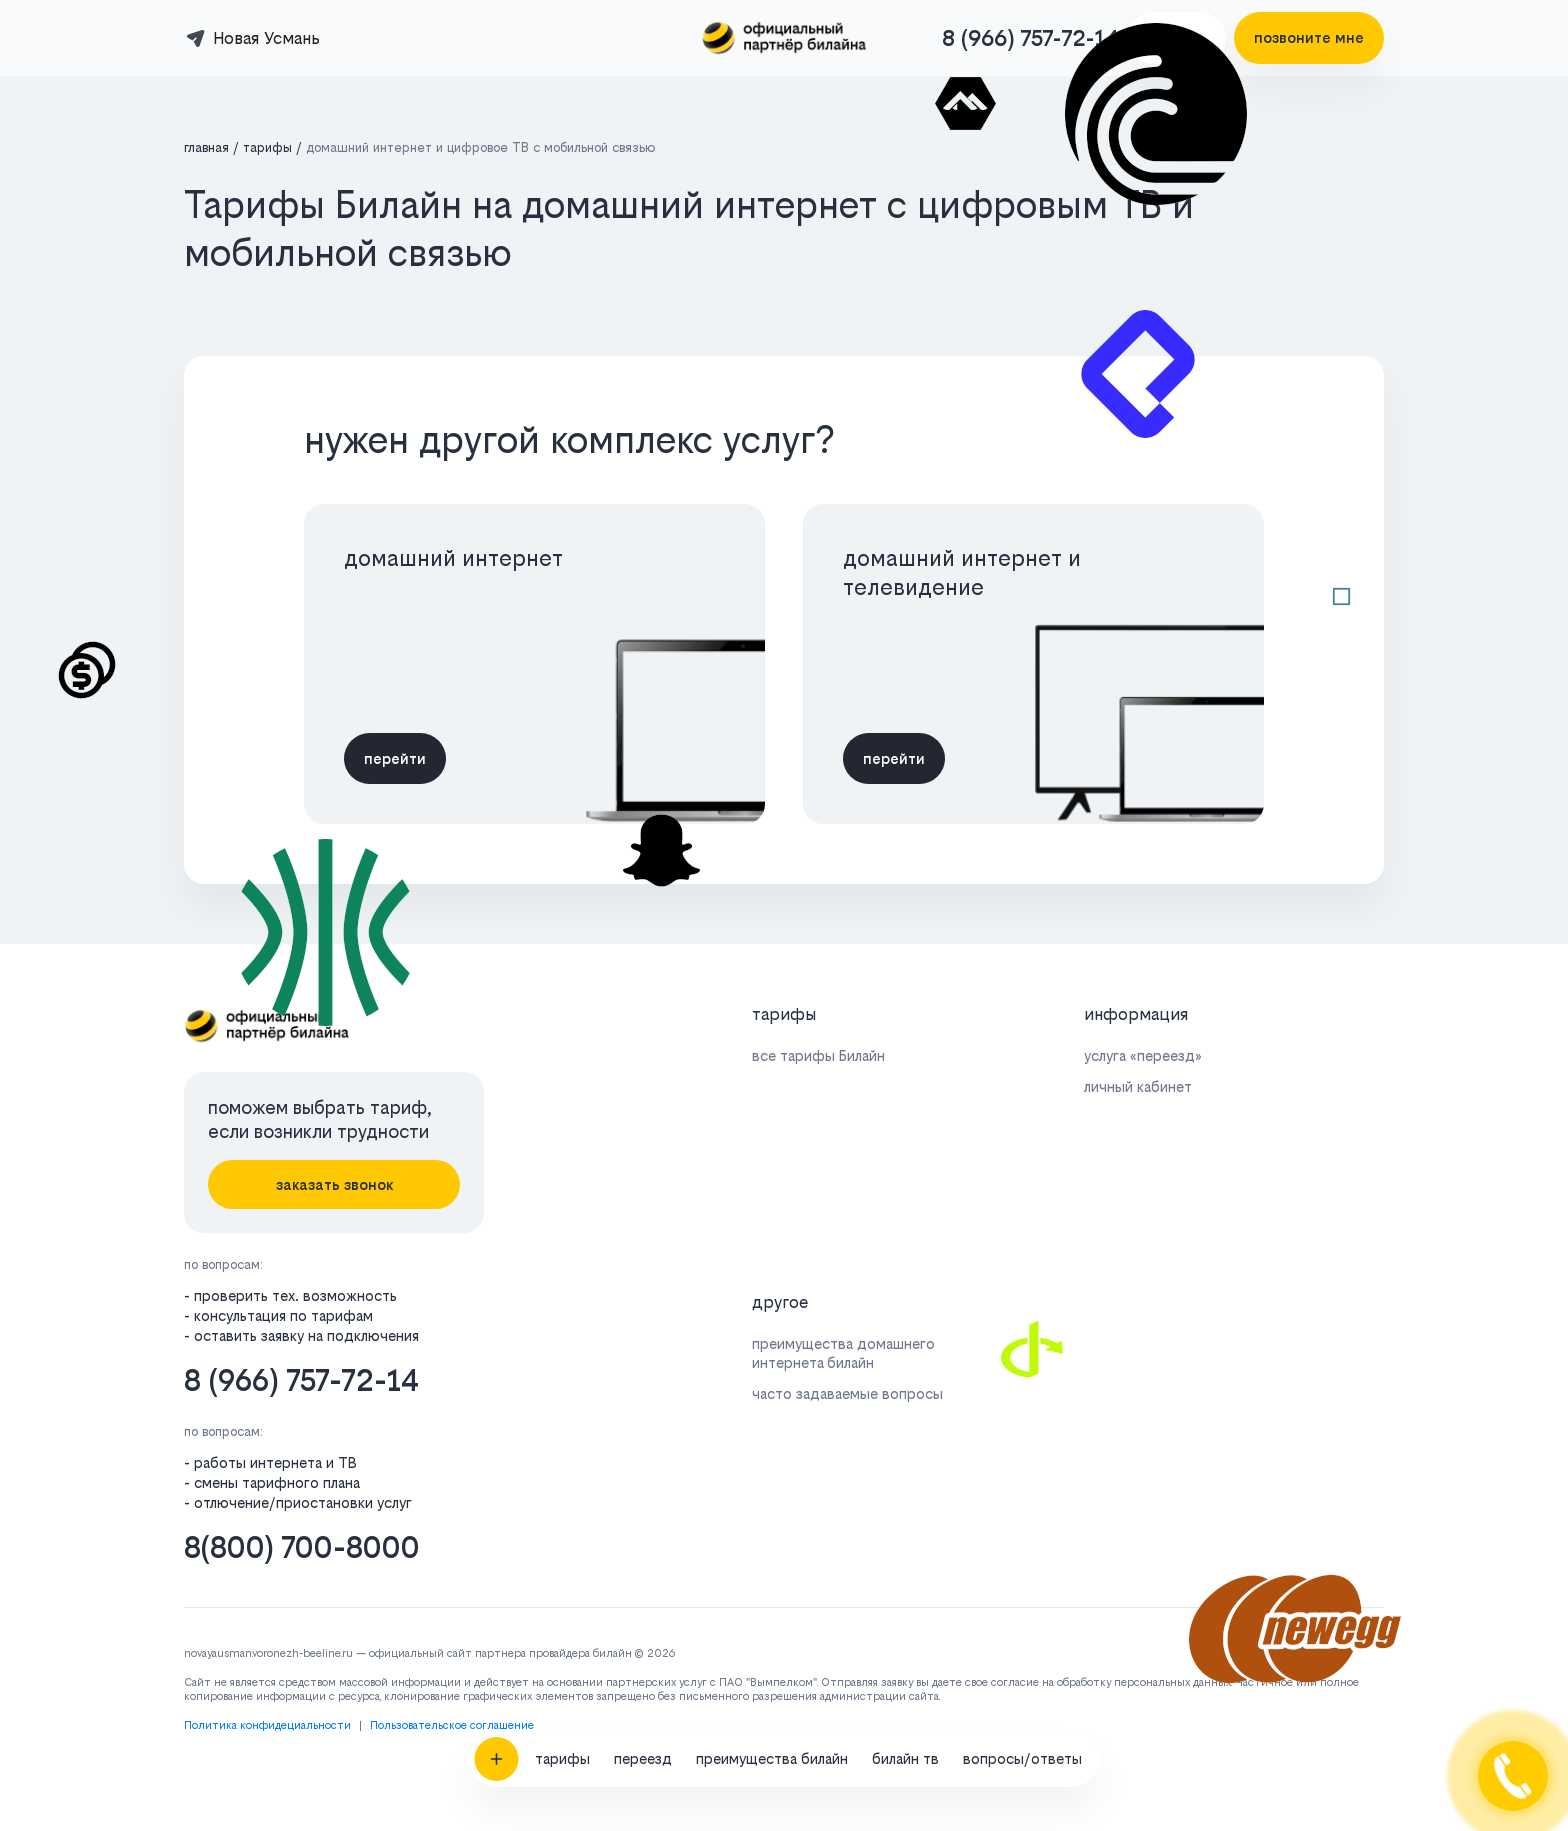 This screenshot has height=1831, width=1568. I want to click on view your coin balance or currency, so click(87, 670).